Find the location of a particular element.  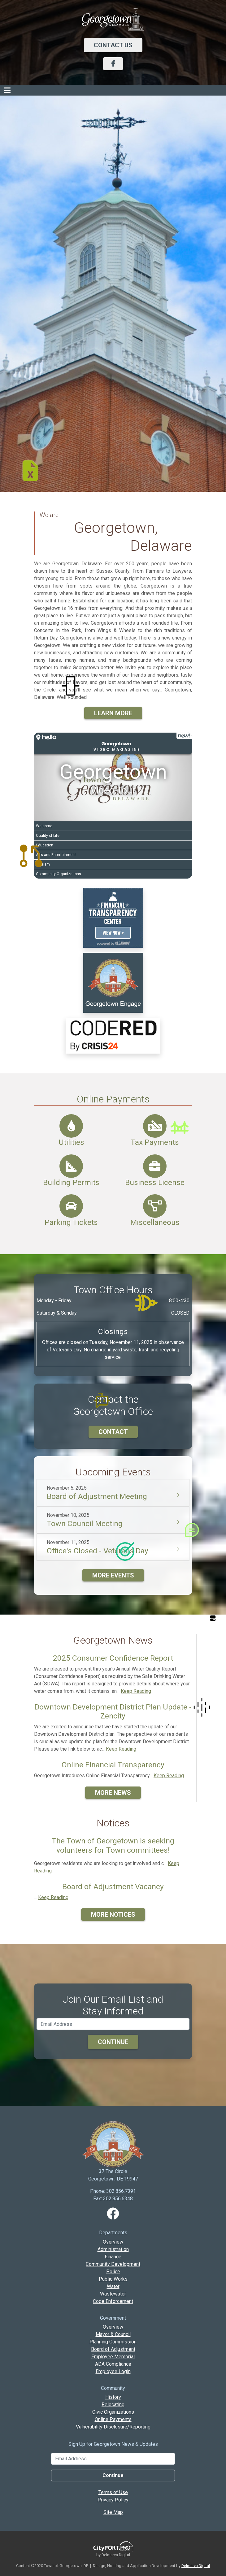

open chat or messaging is located at coordinates (192, 1530).